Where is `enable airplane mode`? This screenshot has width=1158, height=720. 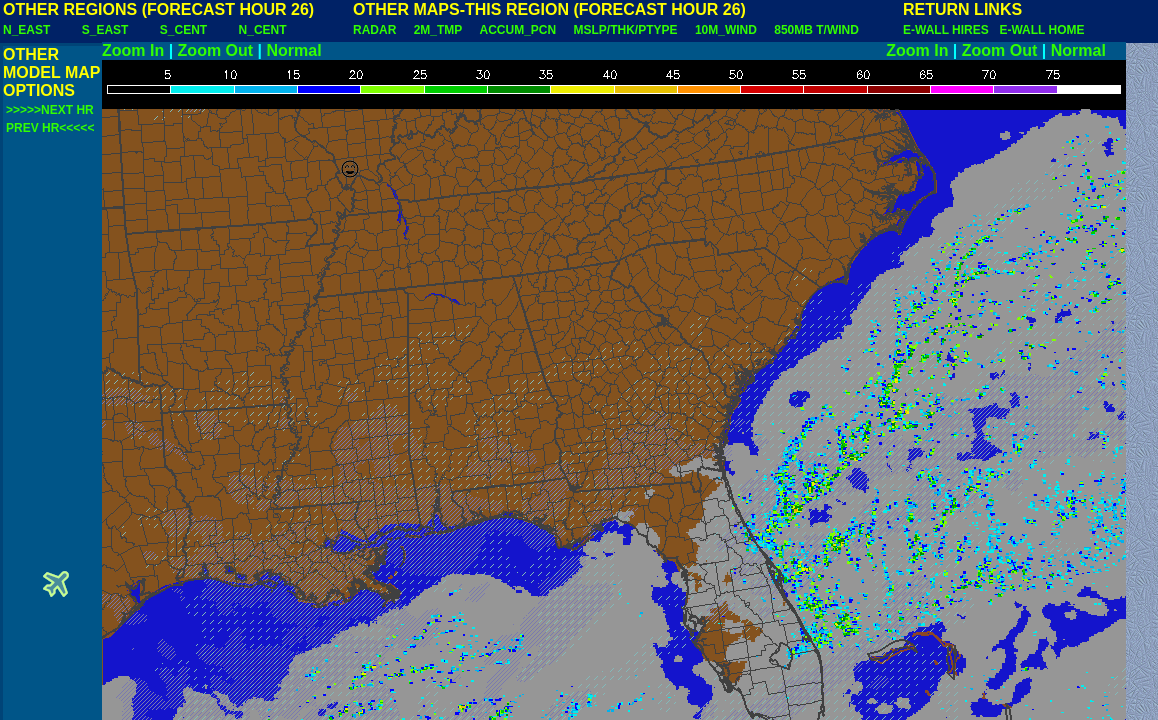
enable airplane mode is located at coordinates (56, 583).